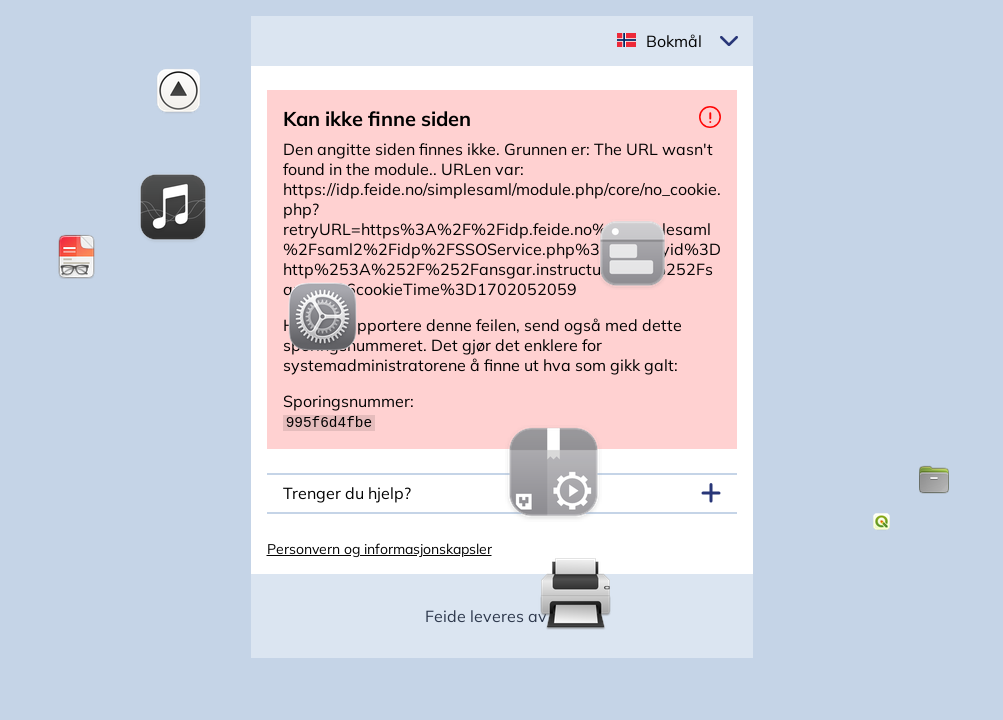  What do you see at coordinates (575, 593) in the screenshot?
I see `access printer settings and preferences` at bounding box center [575, 593].